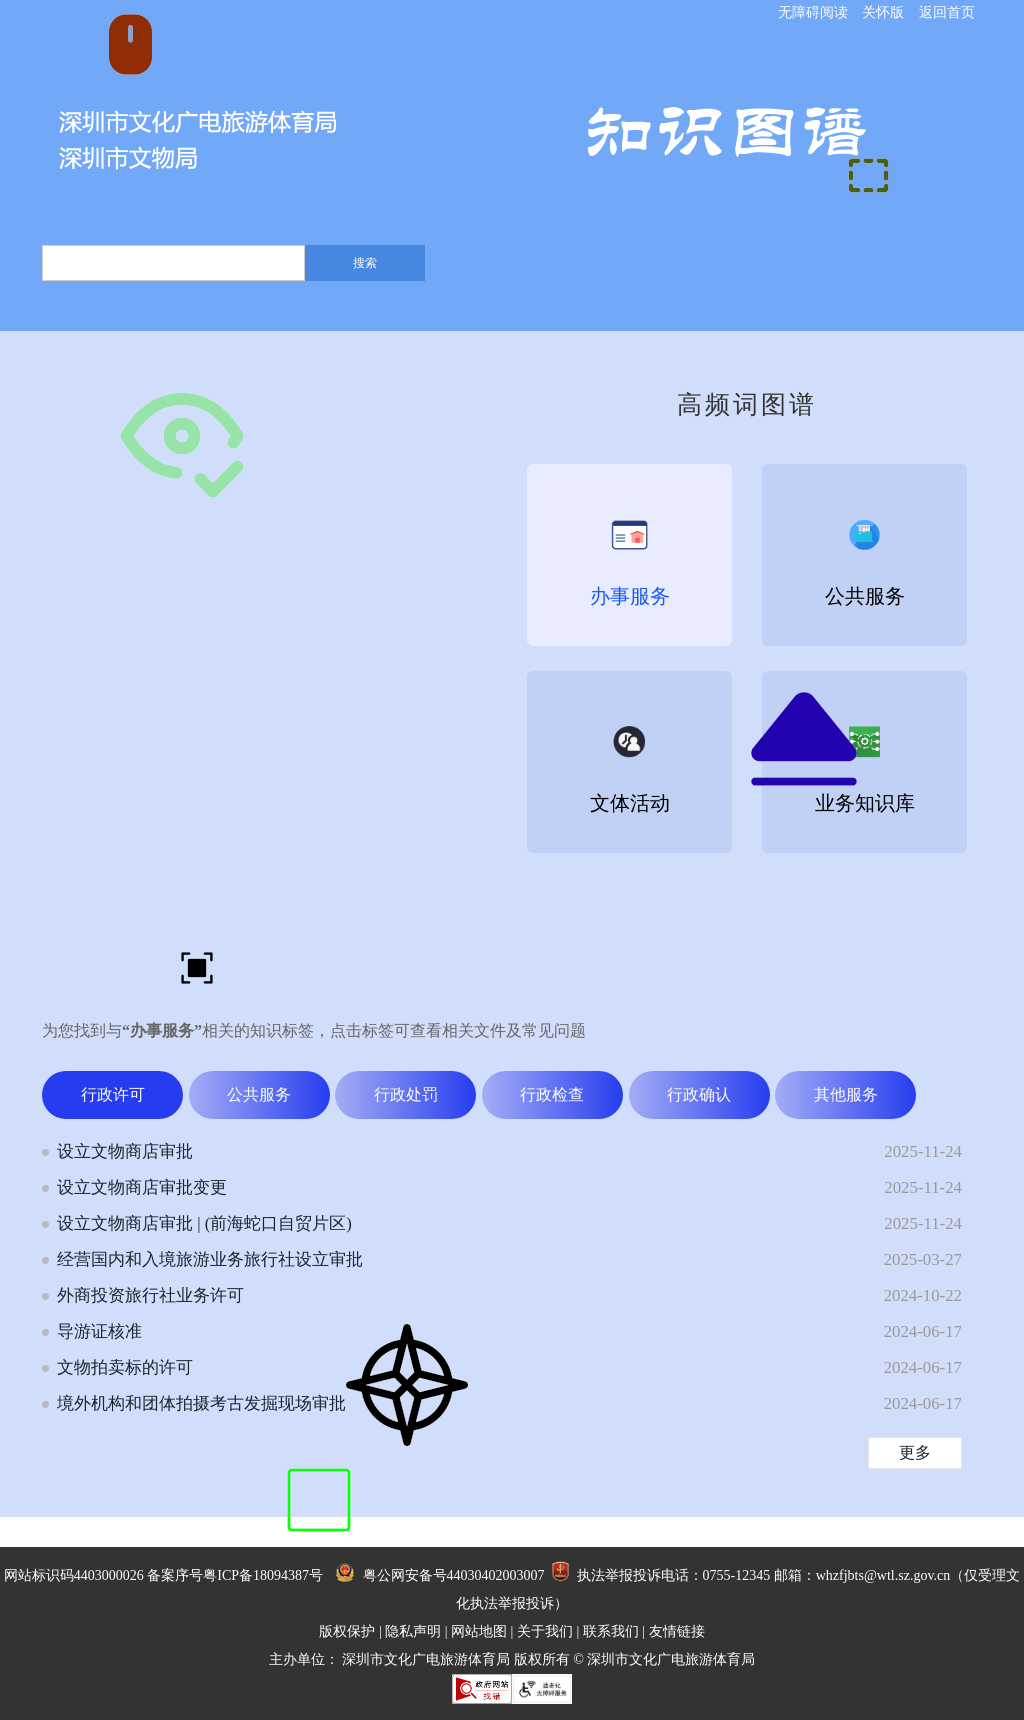 The image size is (1024, 1720). Describe the element at coordinates (868, 175) in the screenshot. I see `select or define a region` at that location.